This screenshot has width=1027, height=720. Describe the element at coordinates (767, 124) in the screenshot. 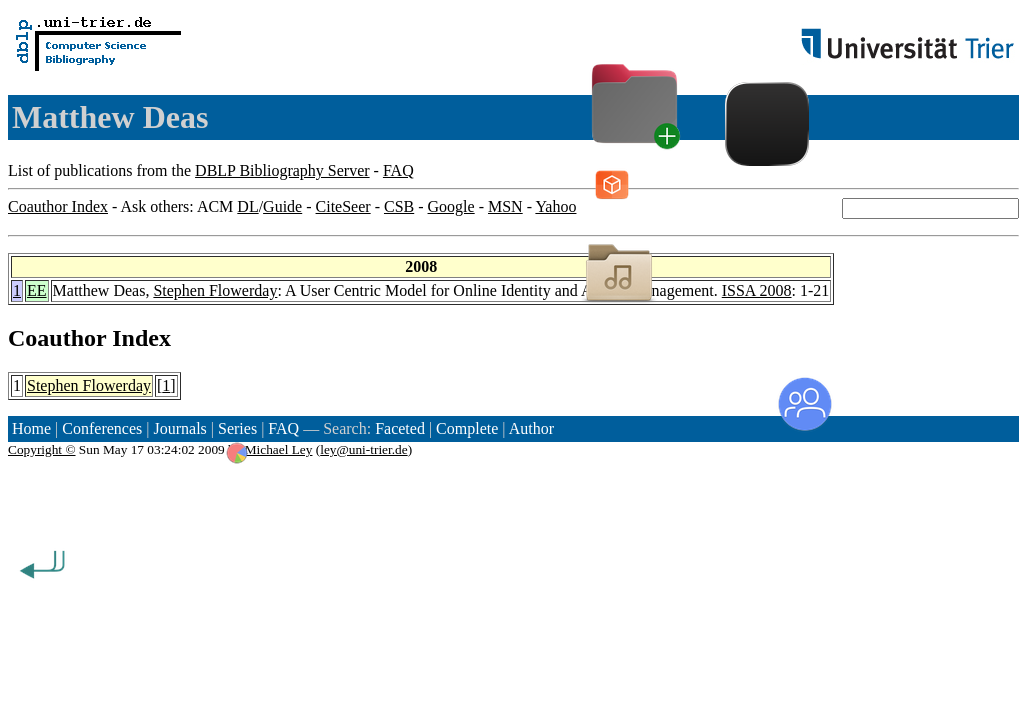

I see `blank app icon template for customization` at that location.